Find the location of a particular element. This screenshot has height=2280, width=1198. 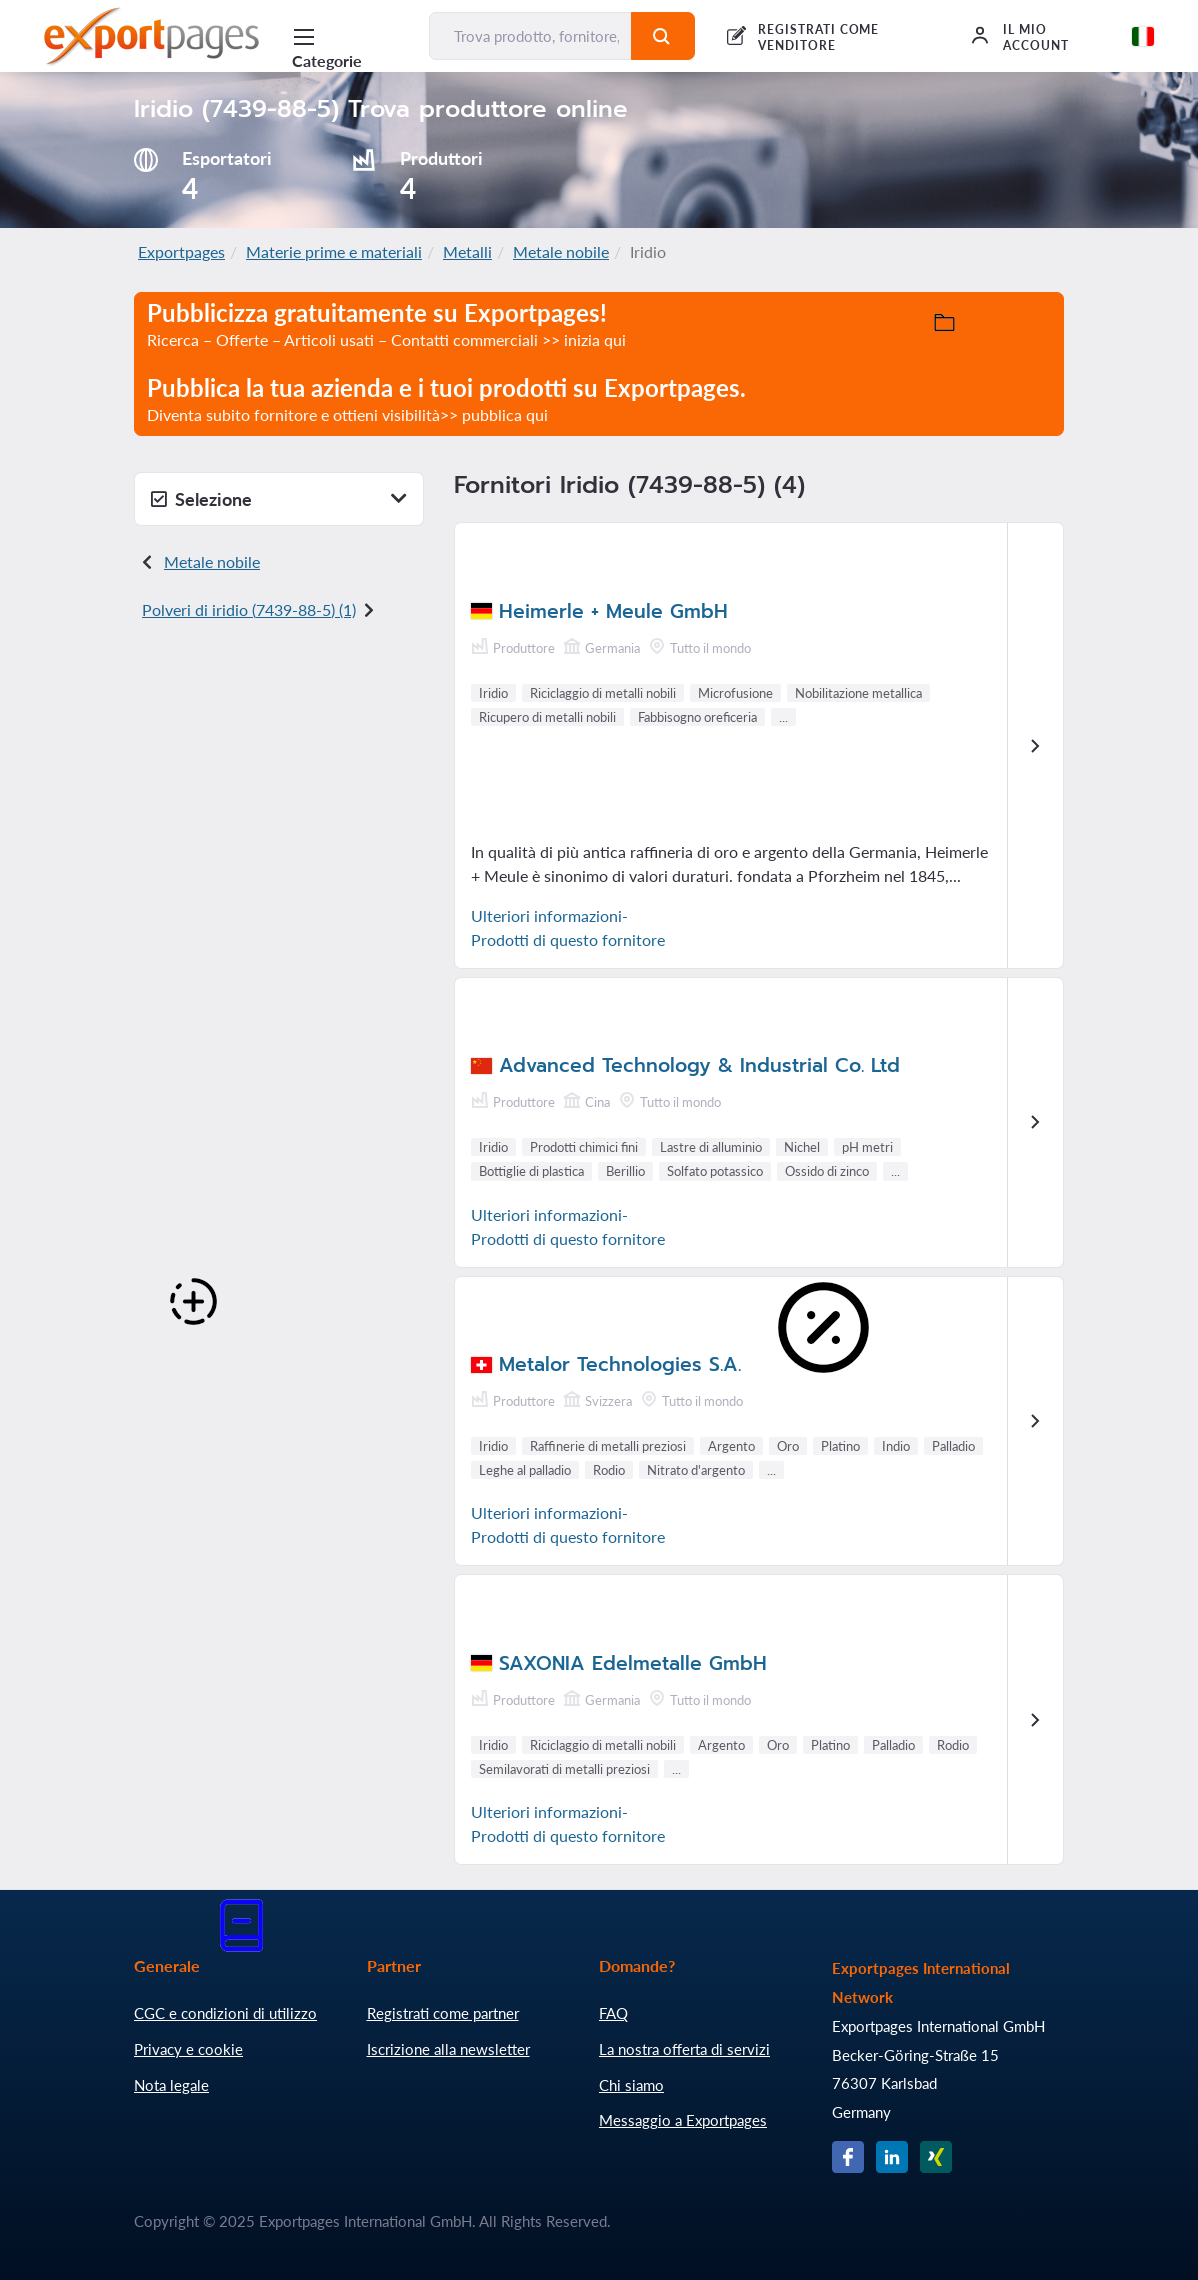

view available discounts or promotions is located at coordinates (823, 1327).